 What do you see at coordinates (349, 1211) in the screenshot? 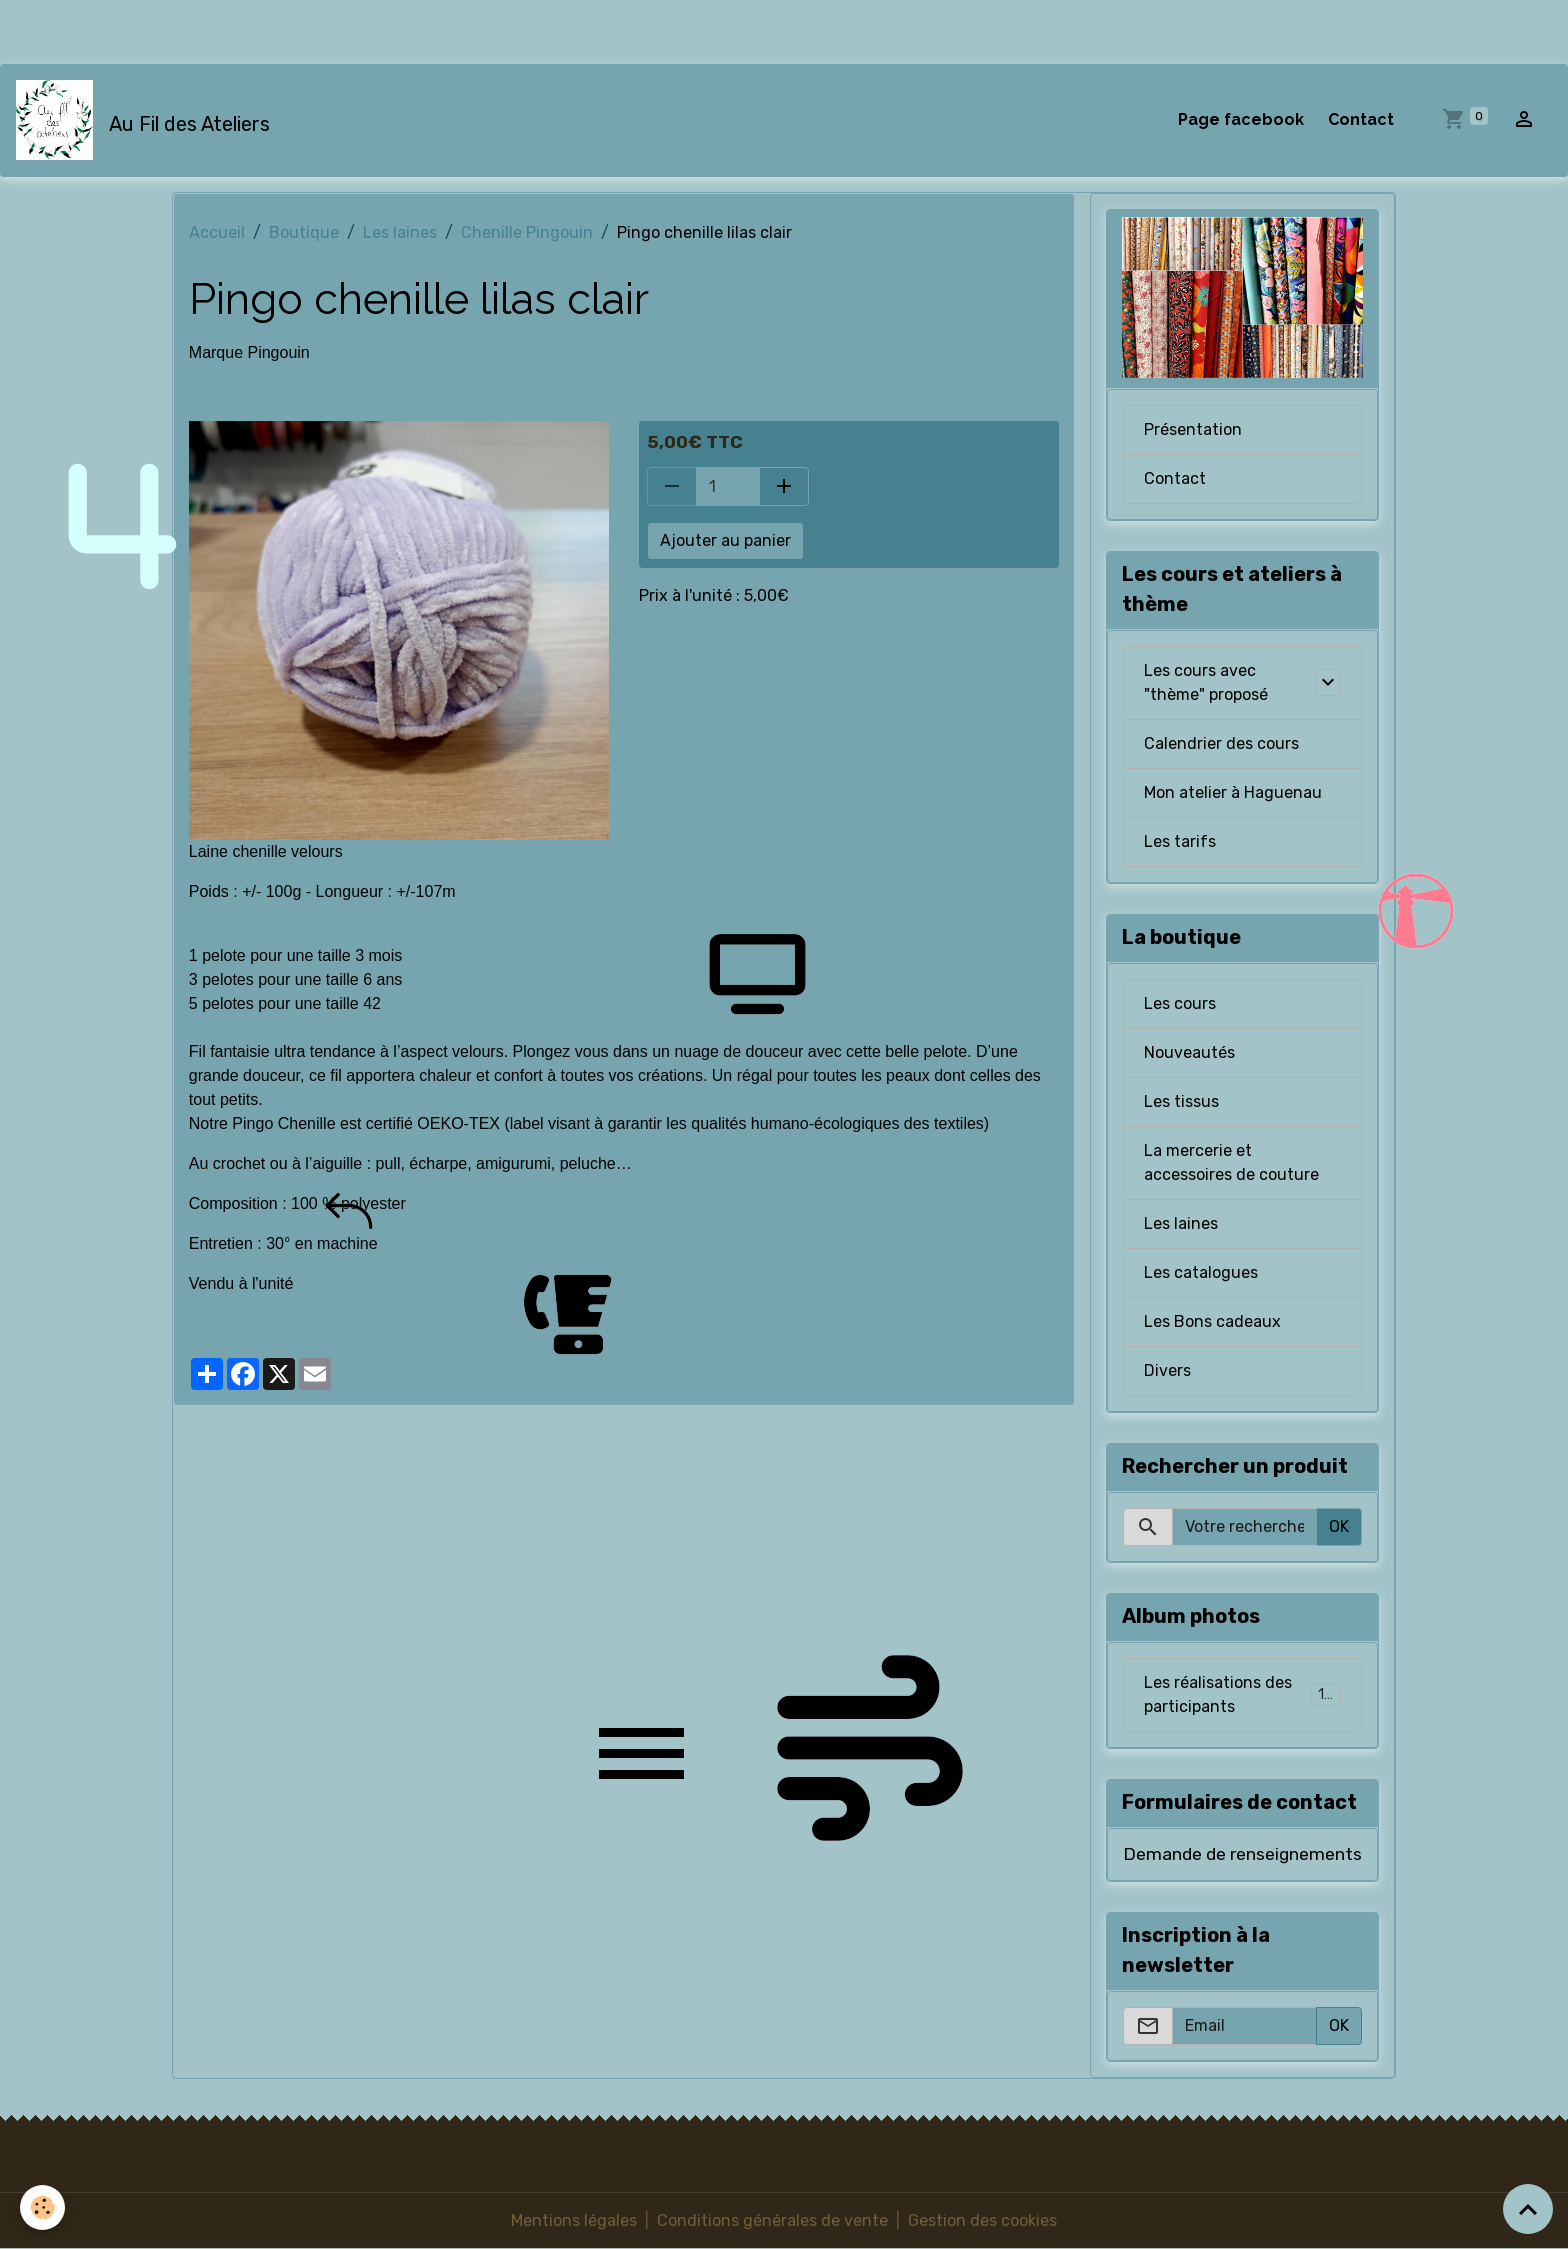
I see `reply to a message` at bounding box center [349, 1211].